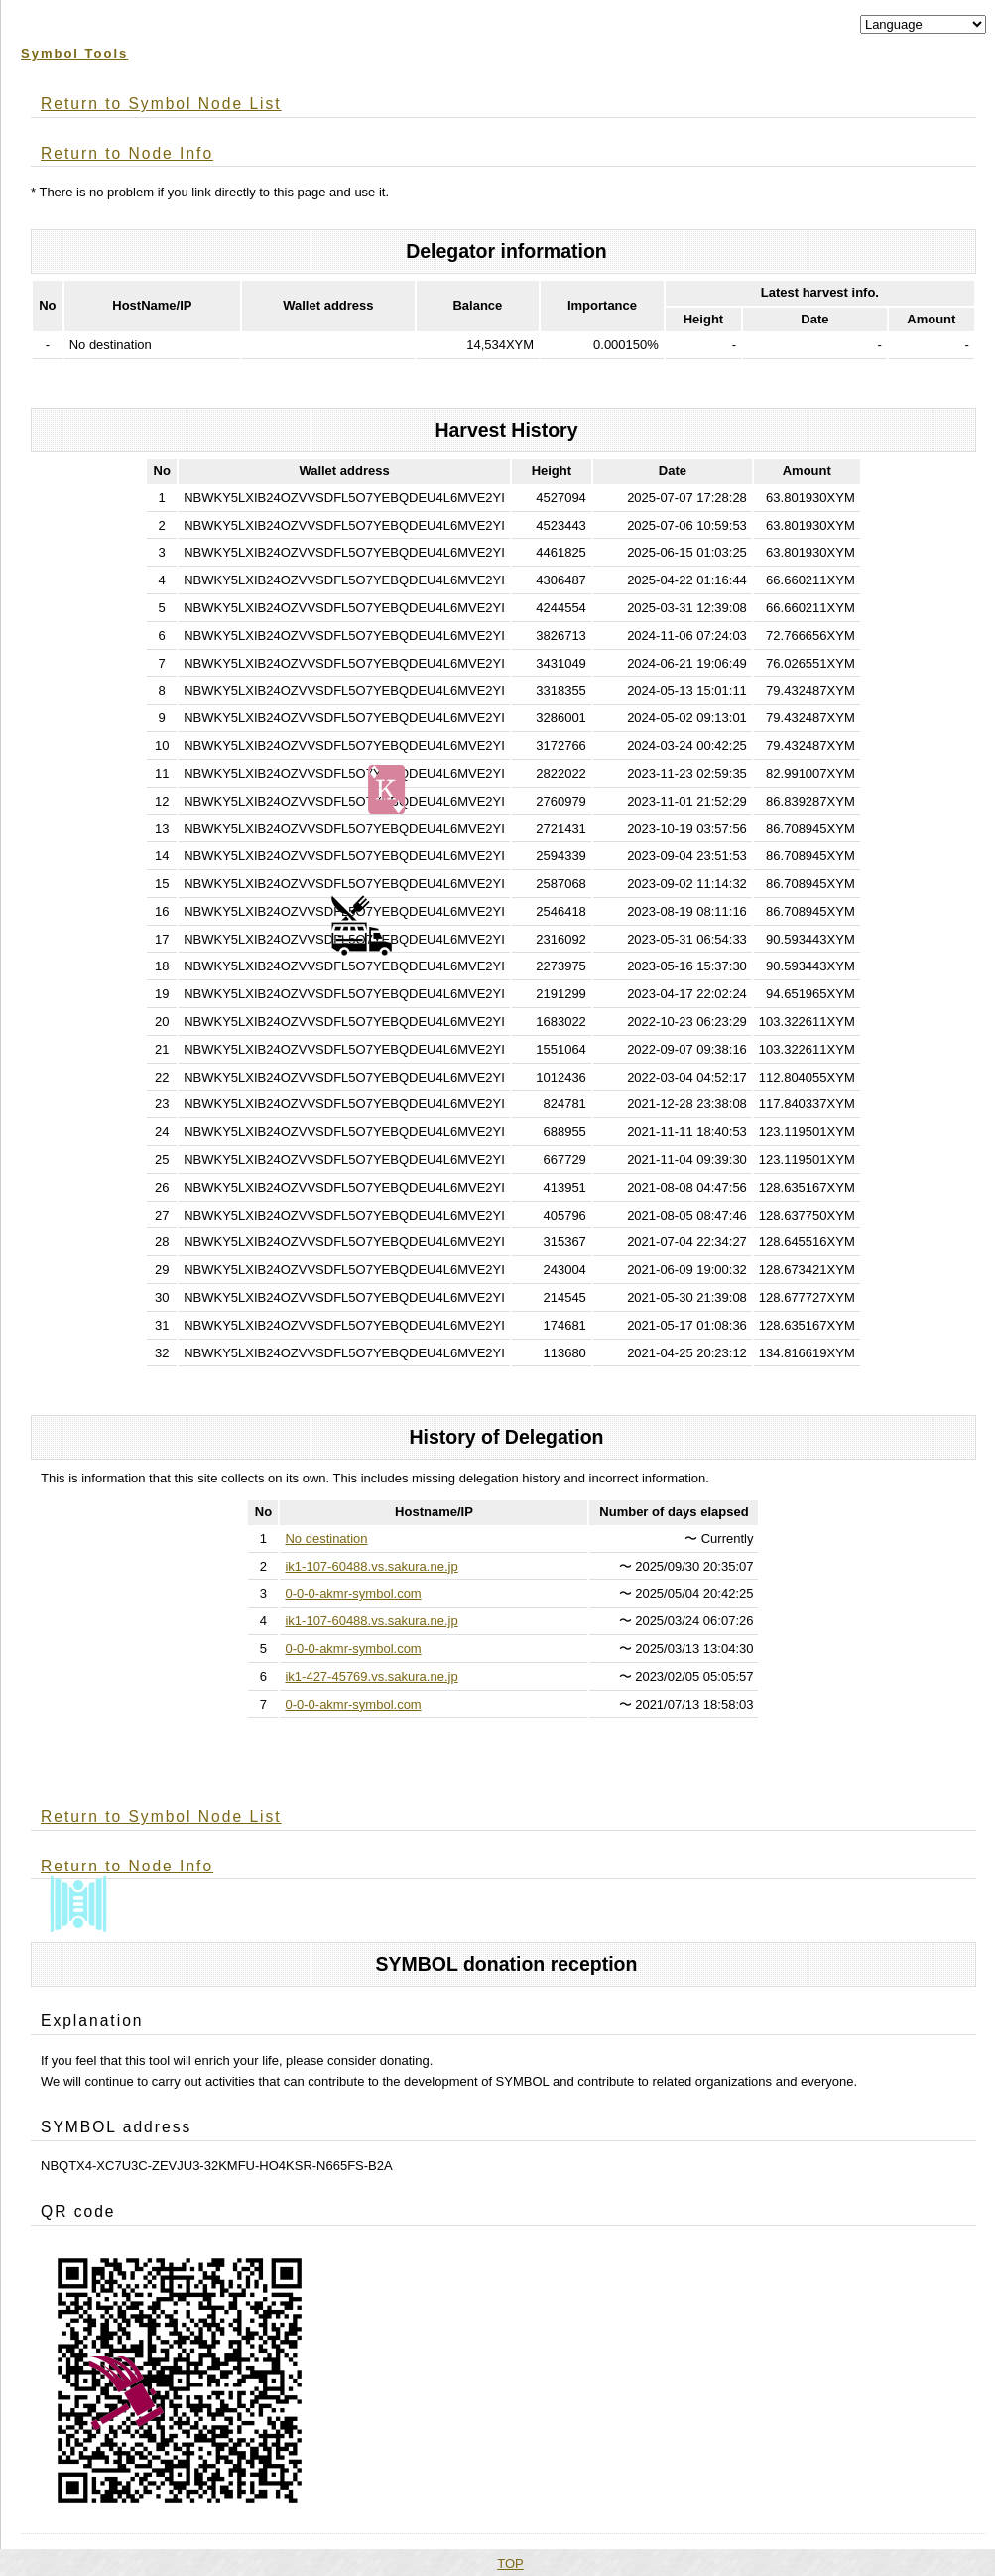 The height and width of the screenshot is (2576, 995). Describe the element at coordinates (361, 925) in the screenshot. I see `find nearby food trucks` at that location.